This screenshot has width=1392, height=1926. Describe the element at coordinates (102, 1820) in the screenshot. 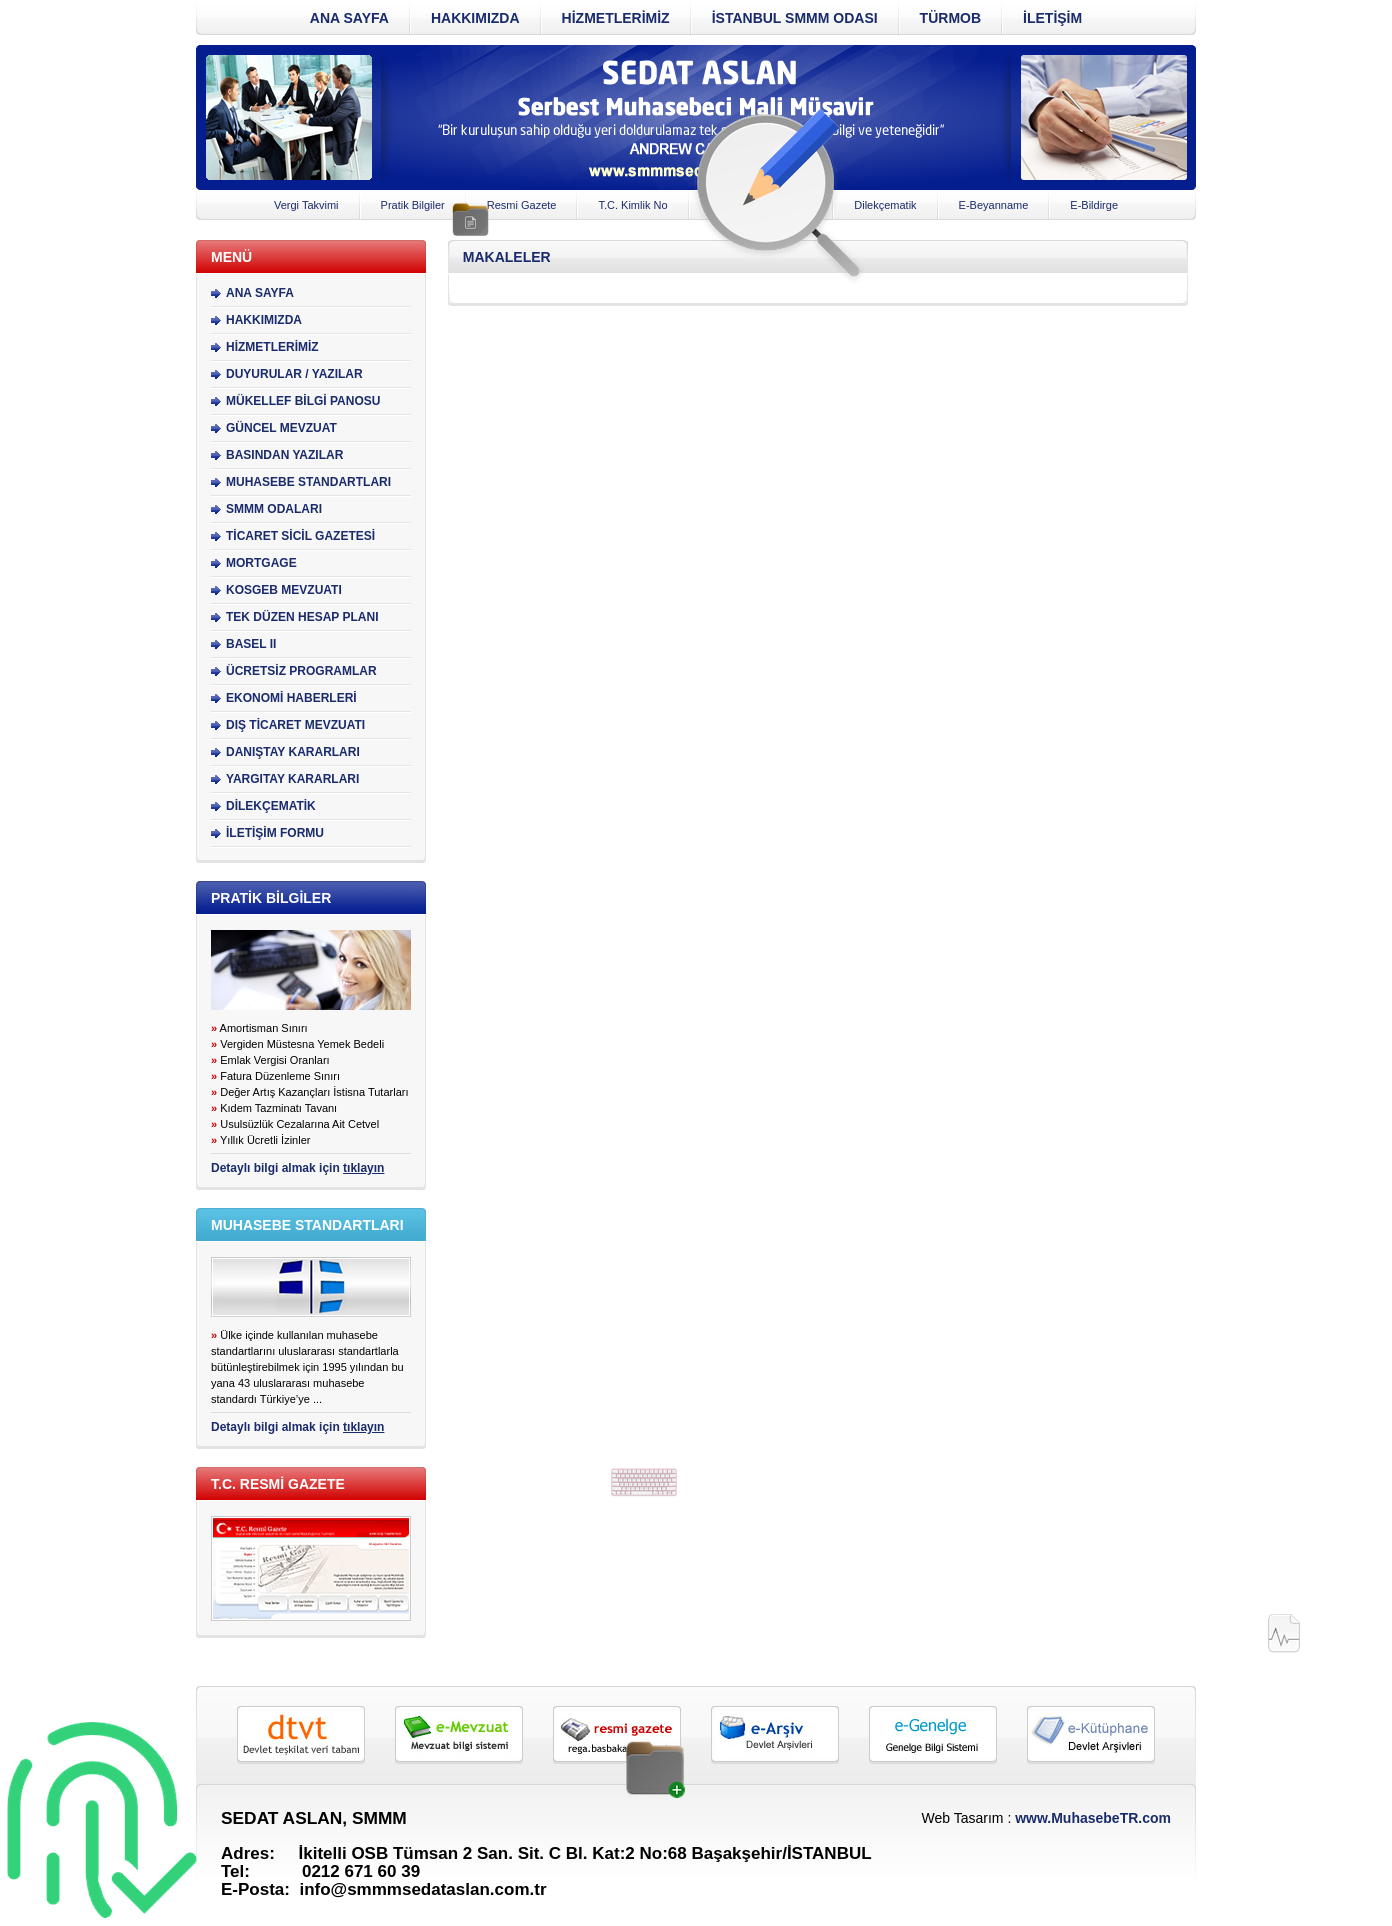

I see `fingerprint successfully recognized` at that location.